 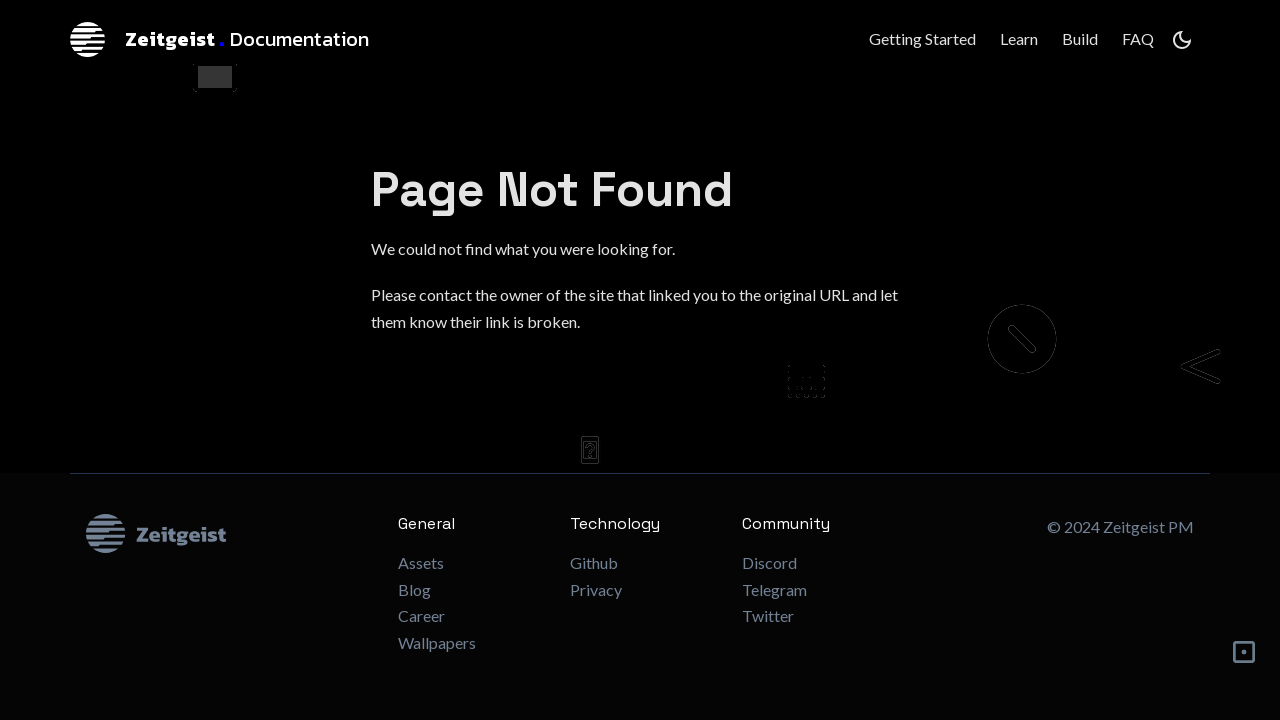 What do you see at coordinates (590, 450) in the screenshot?
I see `indicates an unrecognized or unknown device` at bounding box center [590, 450].